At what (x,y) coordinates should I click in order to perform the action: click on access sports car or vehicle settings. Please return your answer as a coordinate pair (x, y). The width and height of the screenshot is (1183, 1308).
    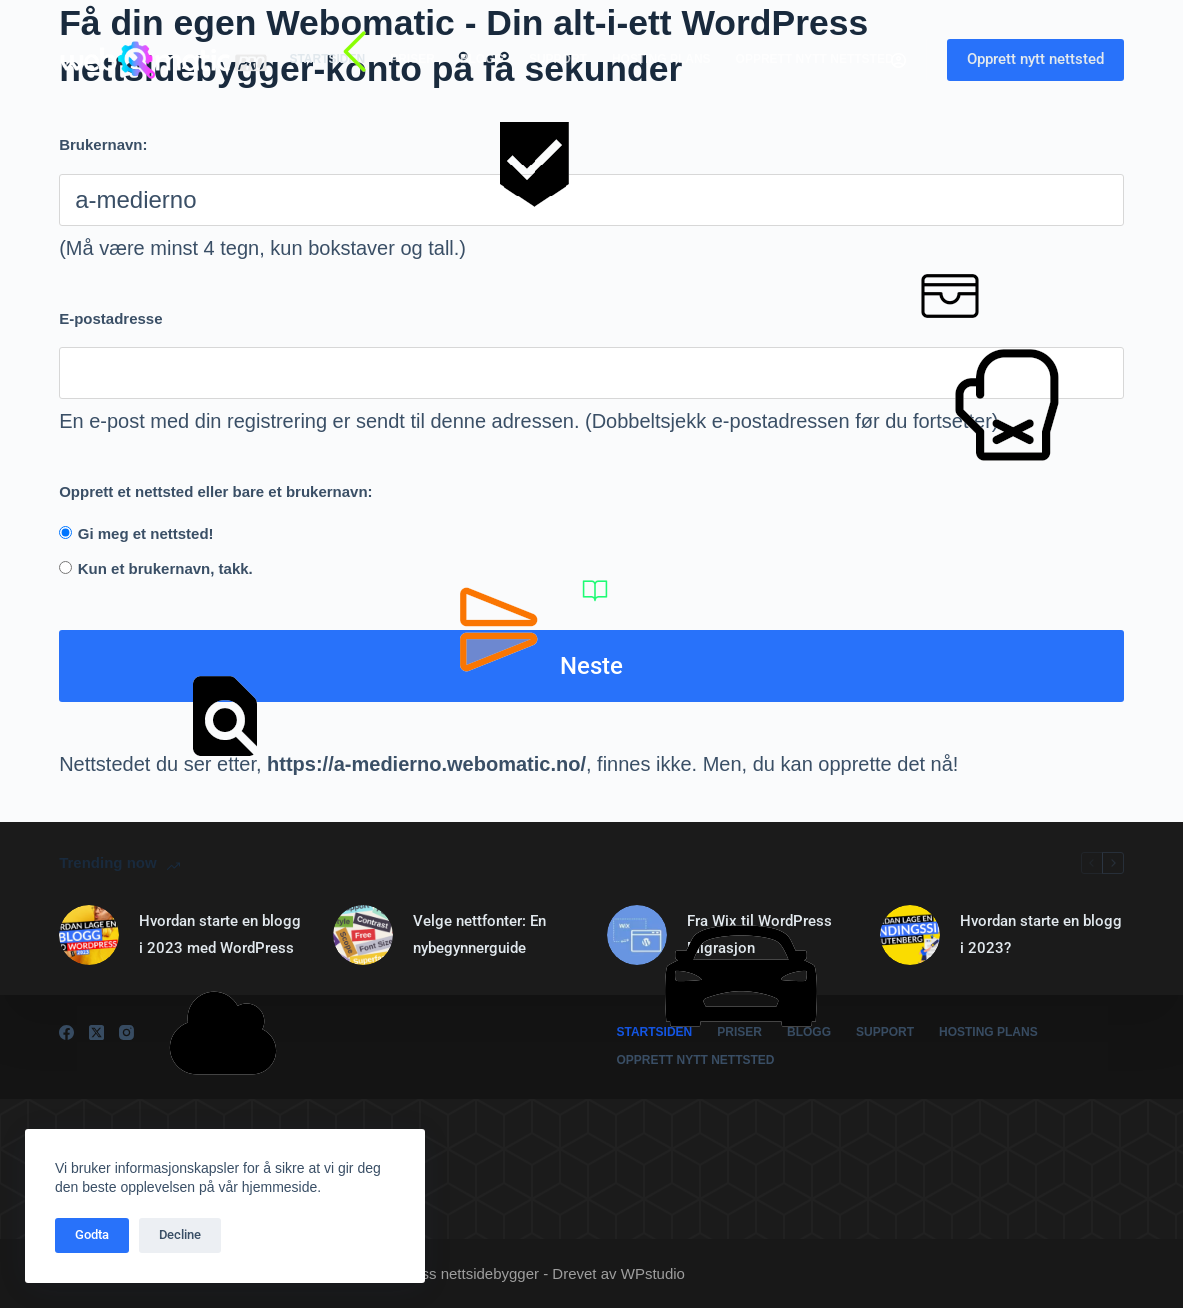
    Looking at the image, I should click on (741, 976).